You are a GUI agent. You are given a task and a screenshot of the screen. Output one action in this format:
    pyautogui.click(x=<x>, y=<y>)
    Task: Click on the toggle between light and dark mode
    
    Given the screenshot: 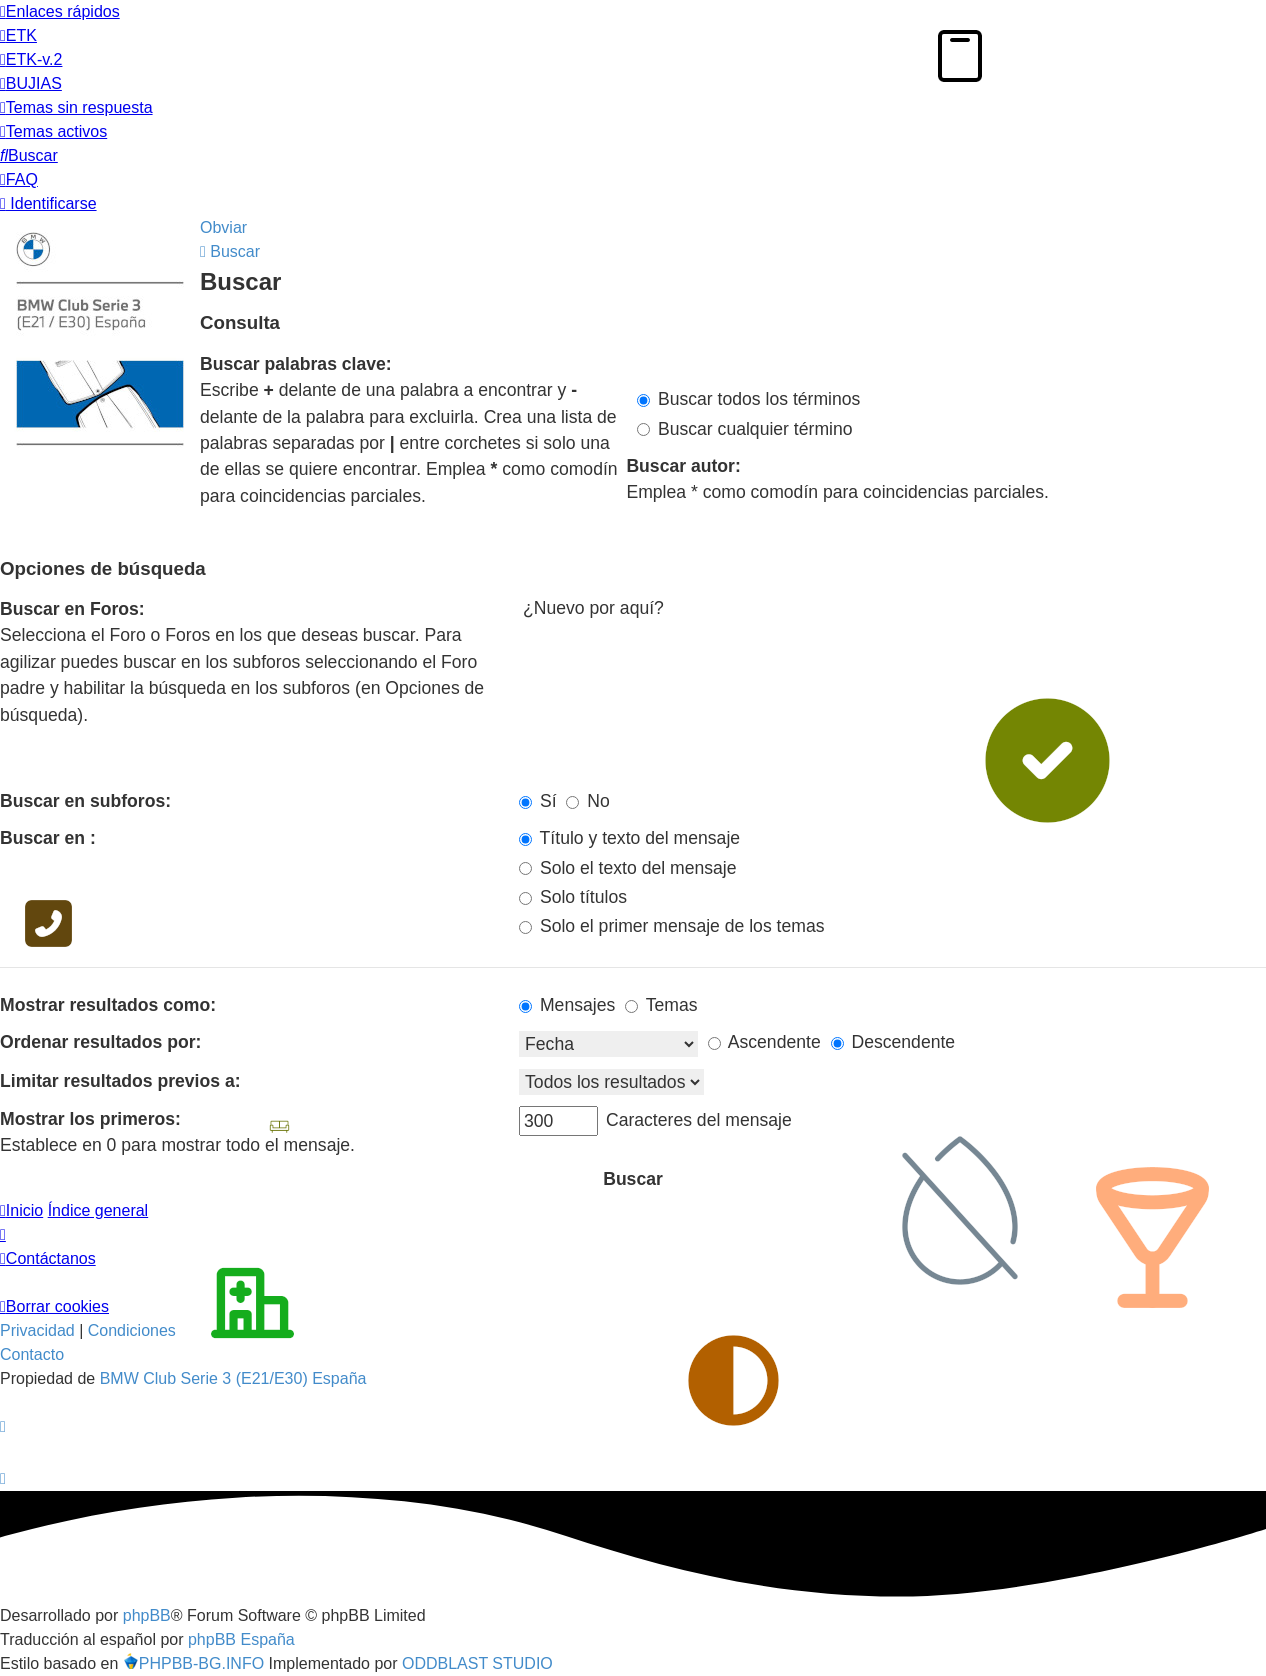 What is the action you would take?
    pyautogui.click(x=733, y=1380)
    